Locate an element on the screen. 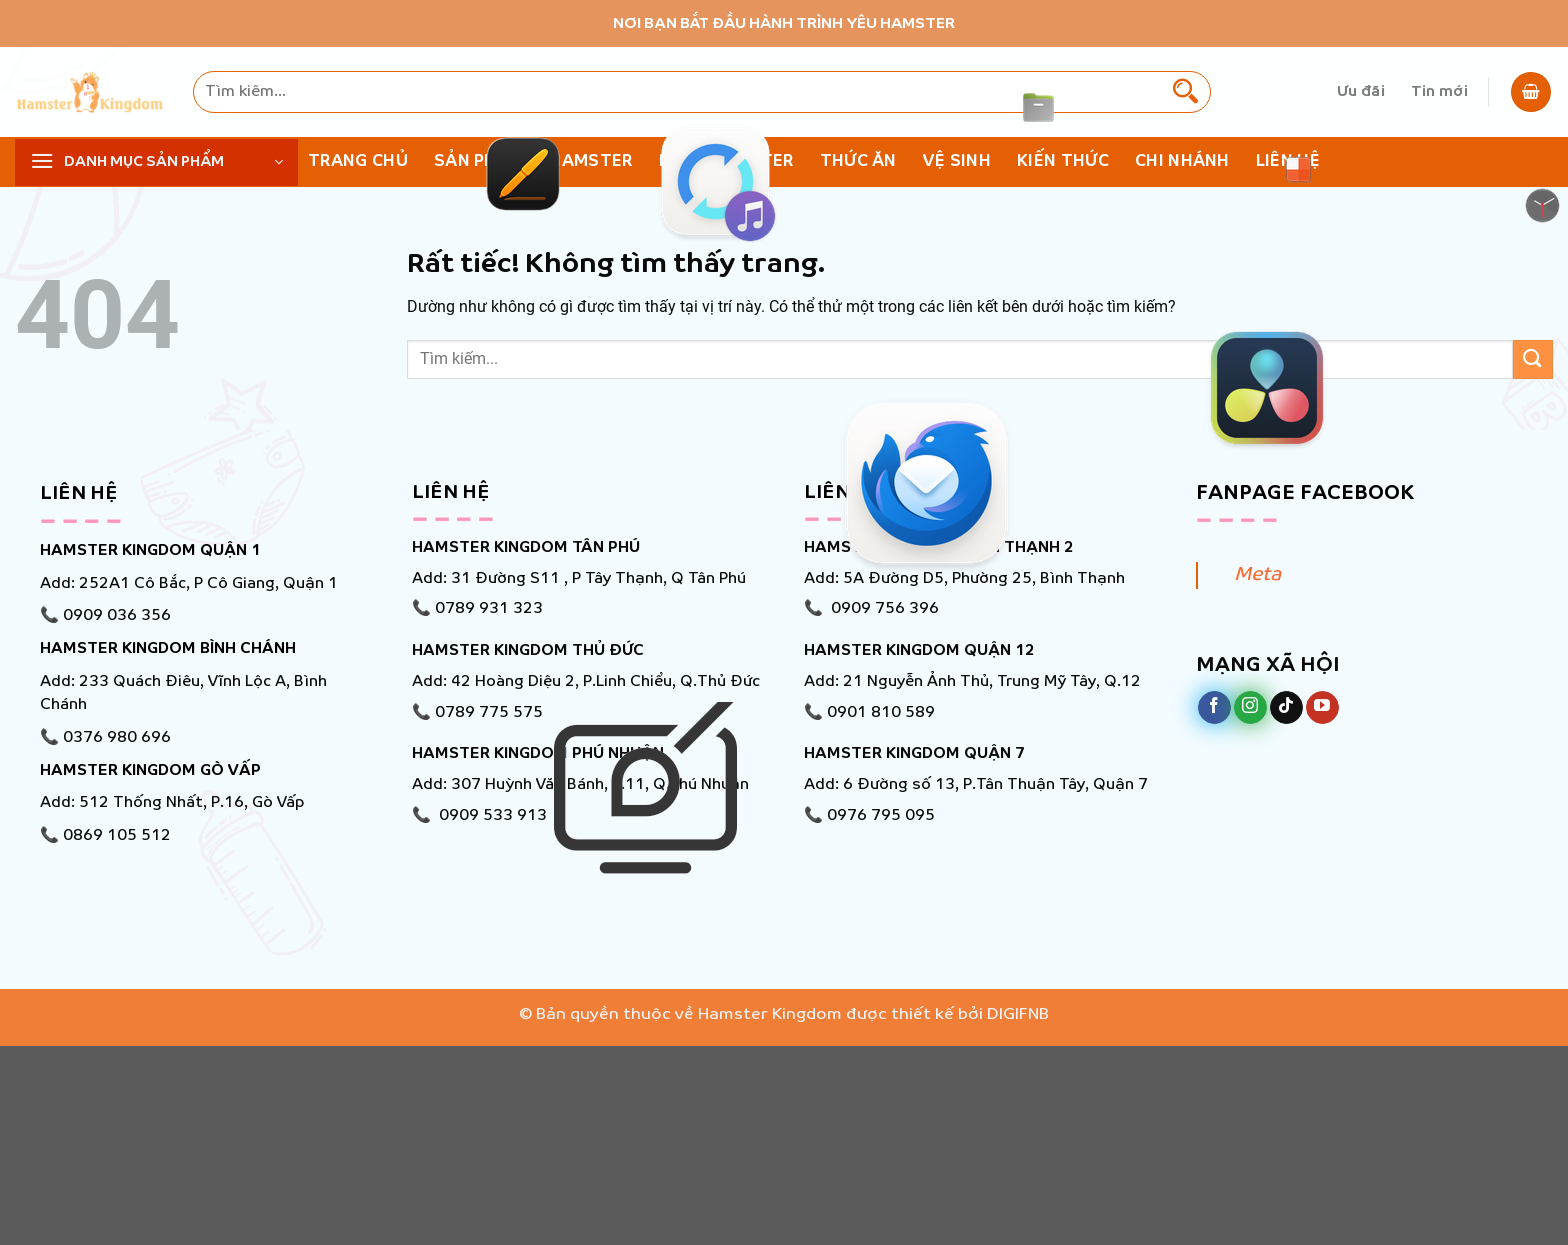  open pages document editor is located at coordinates (523, 174).